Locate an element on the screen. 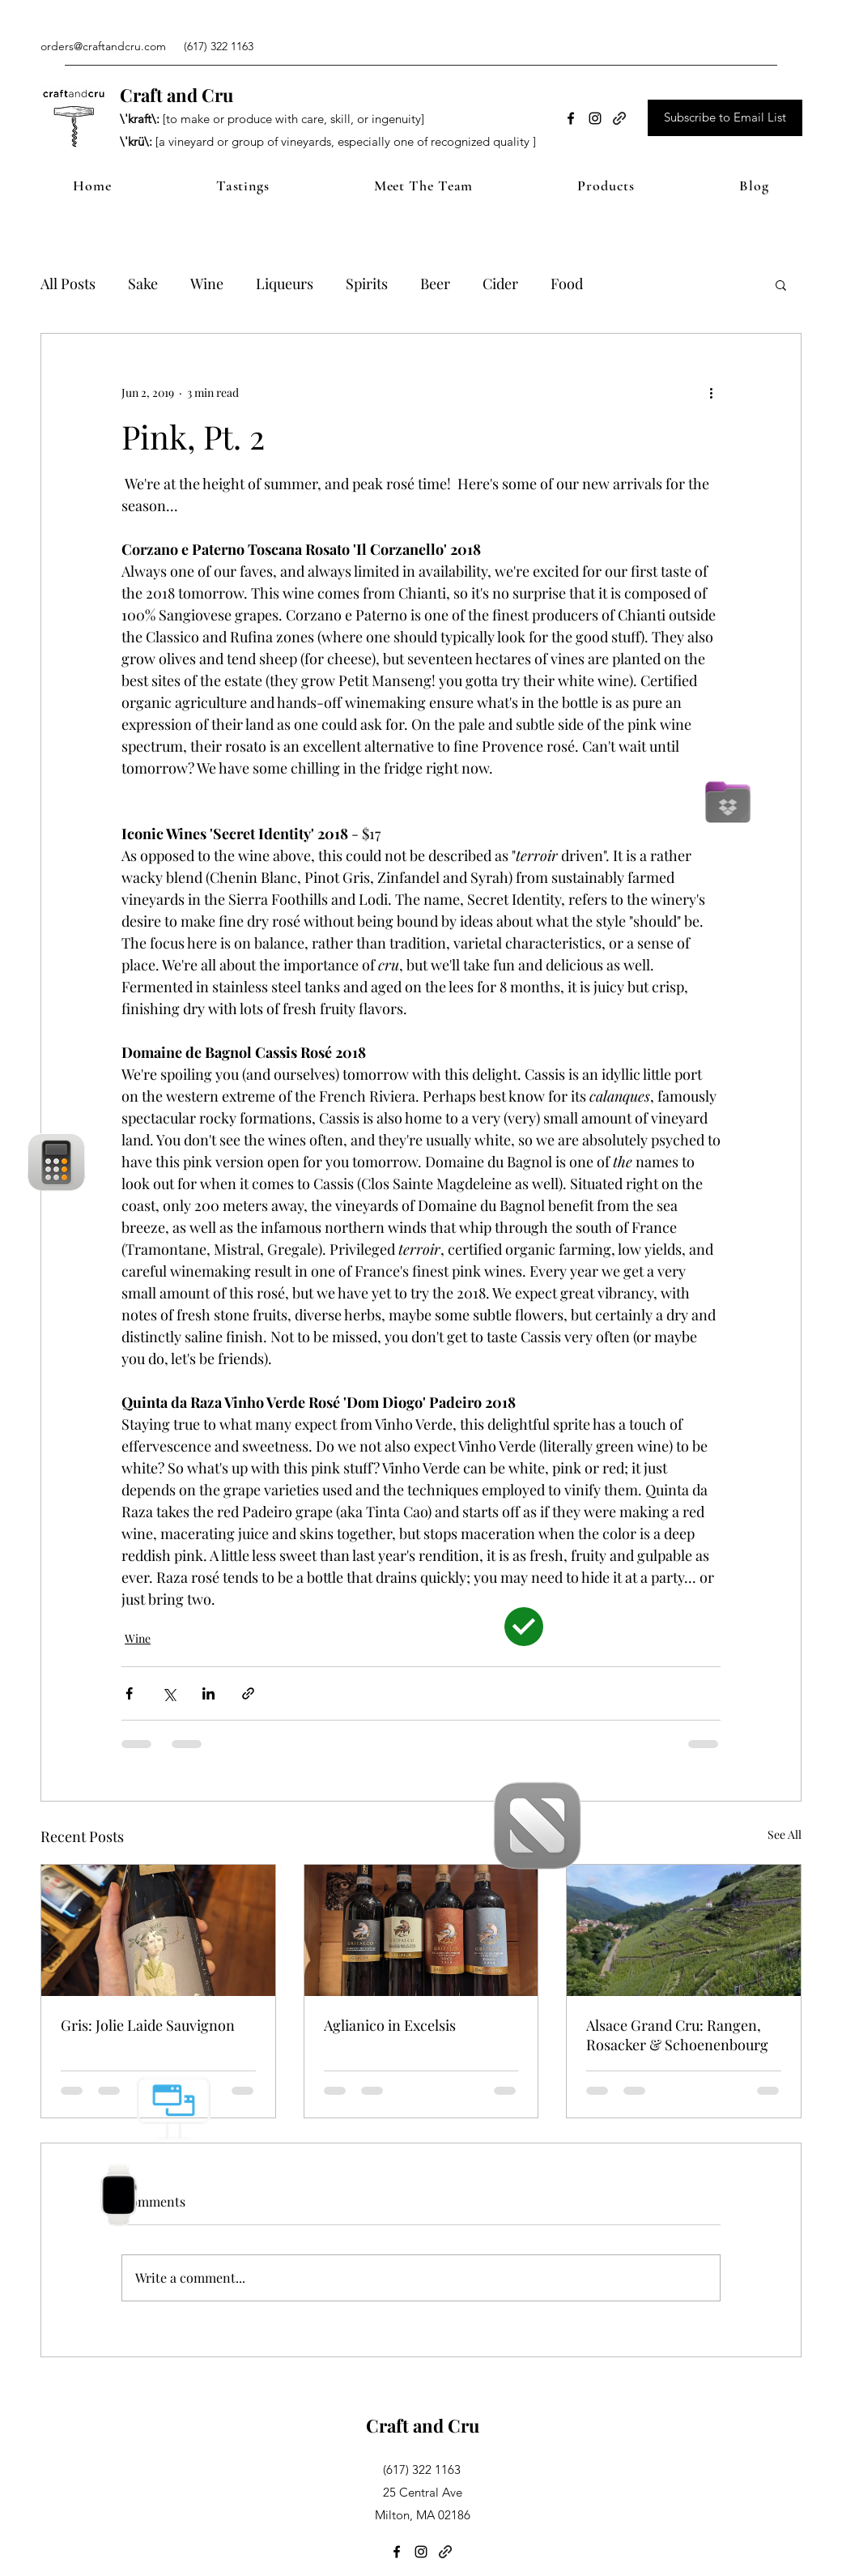 This screenshot has width=842, height=2576. confirm or approve an action is located at coordinates (524, 1627).